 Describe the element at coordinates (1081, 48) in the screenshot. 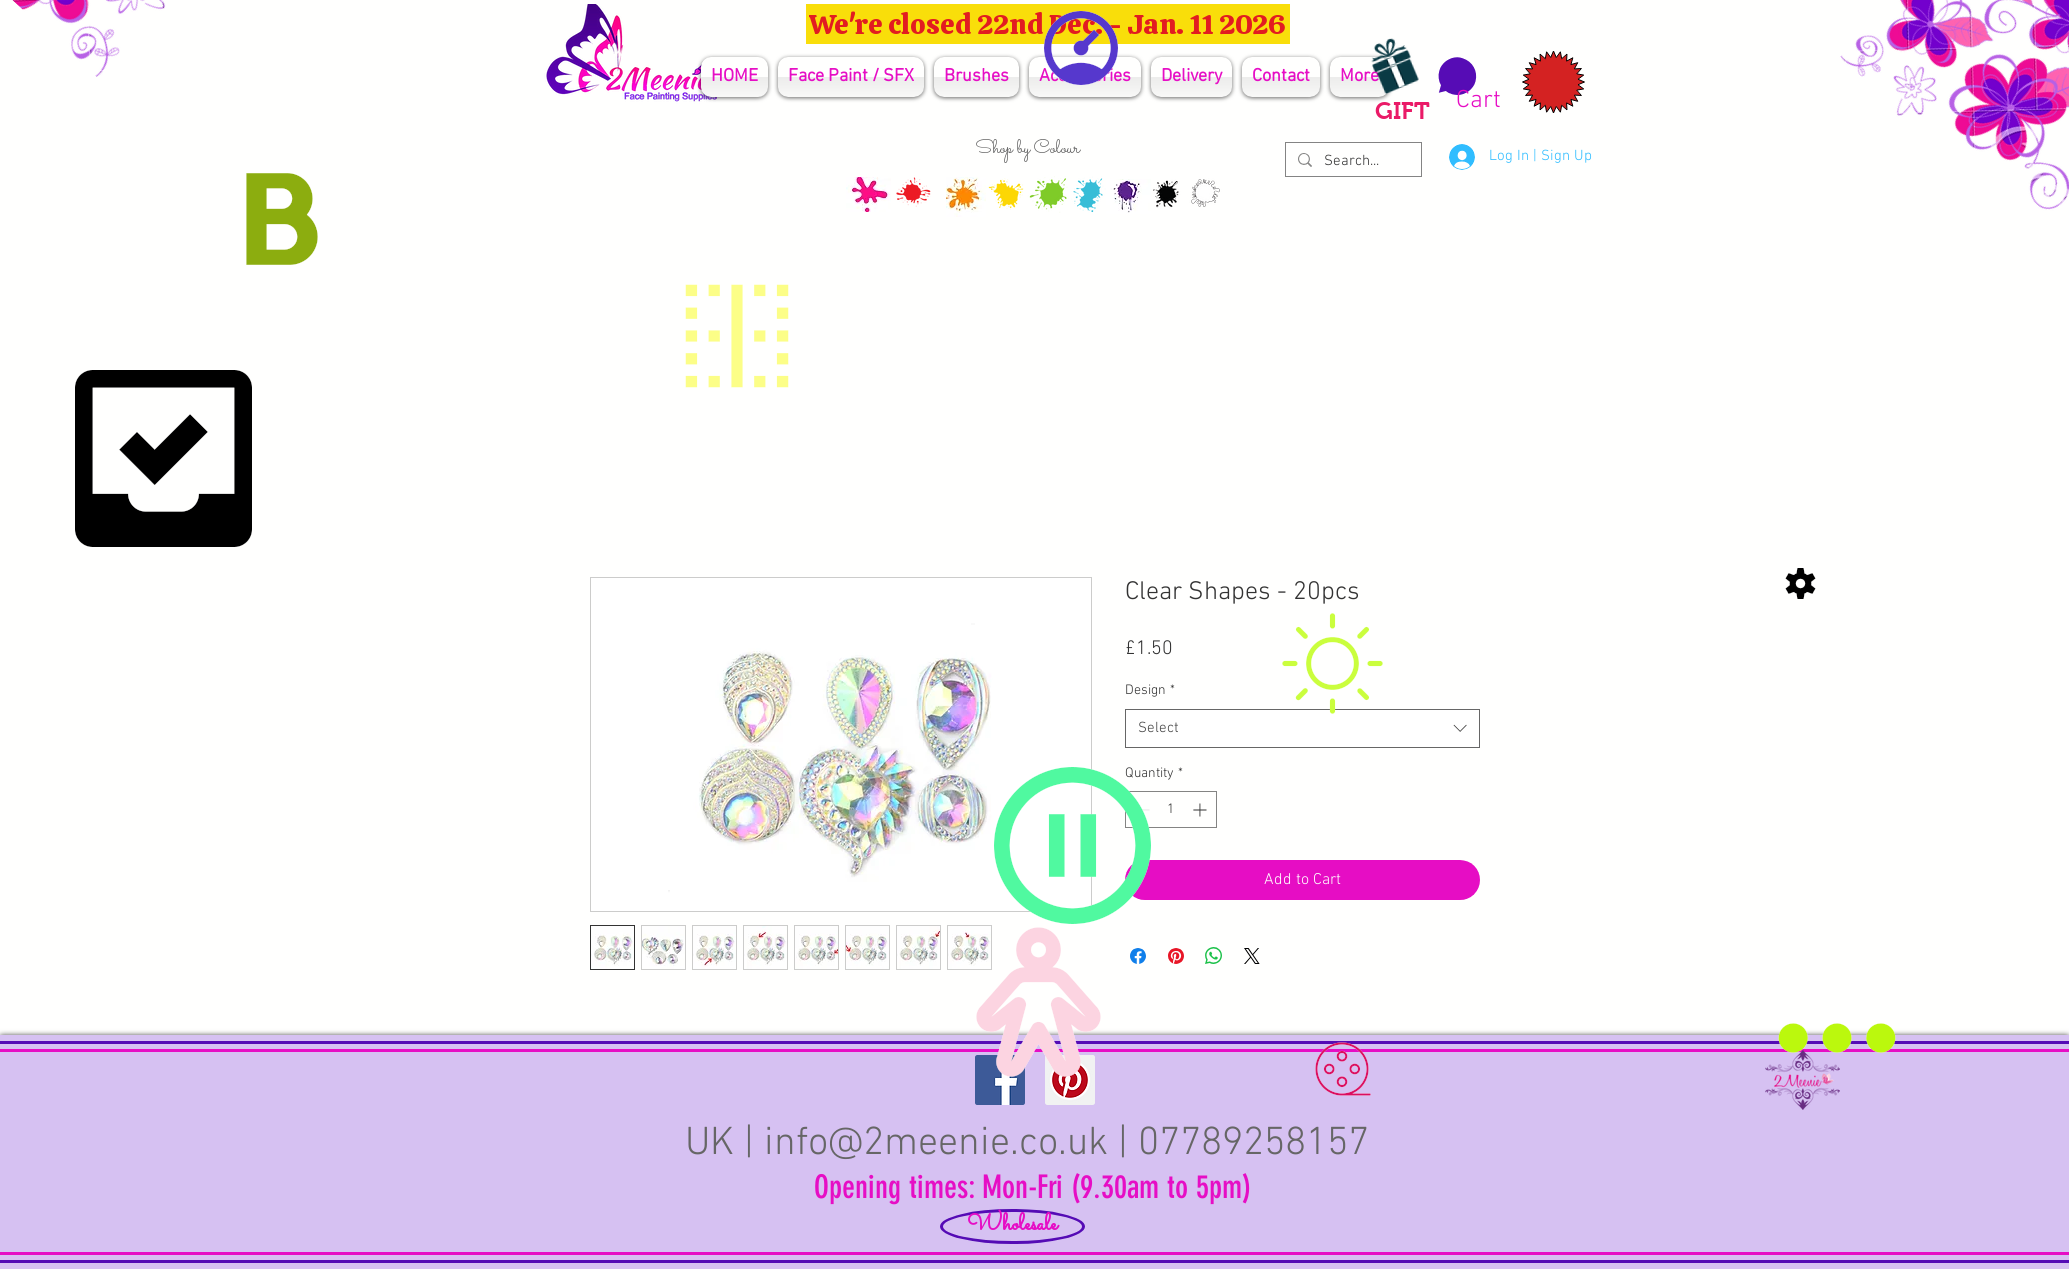

I see `access the dashboard overview` at that location.